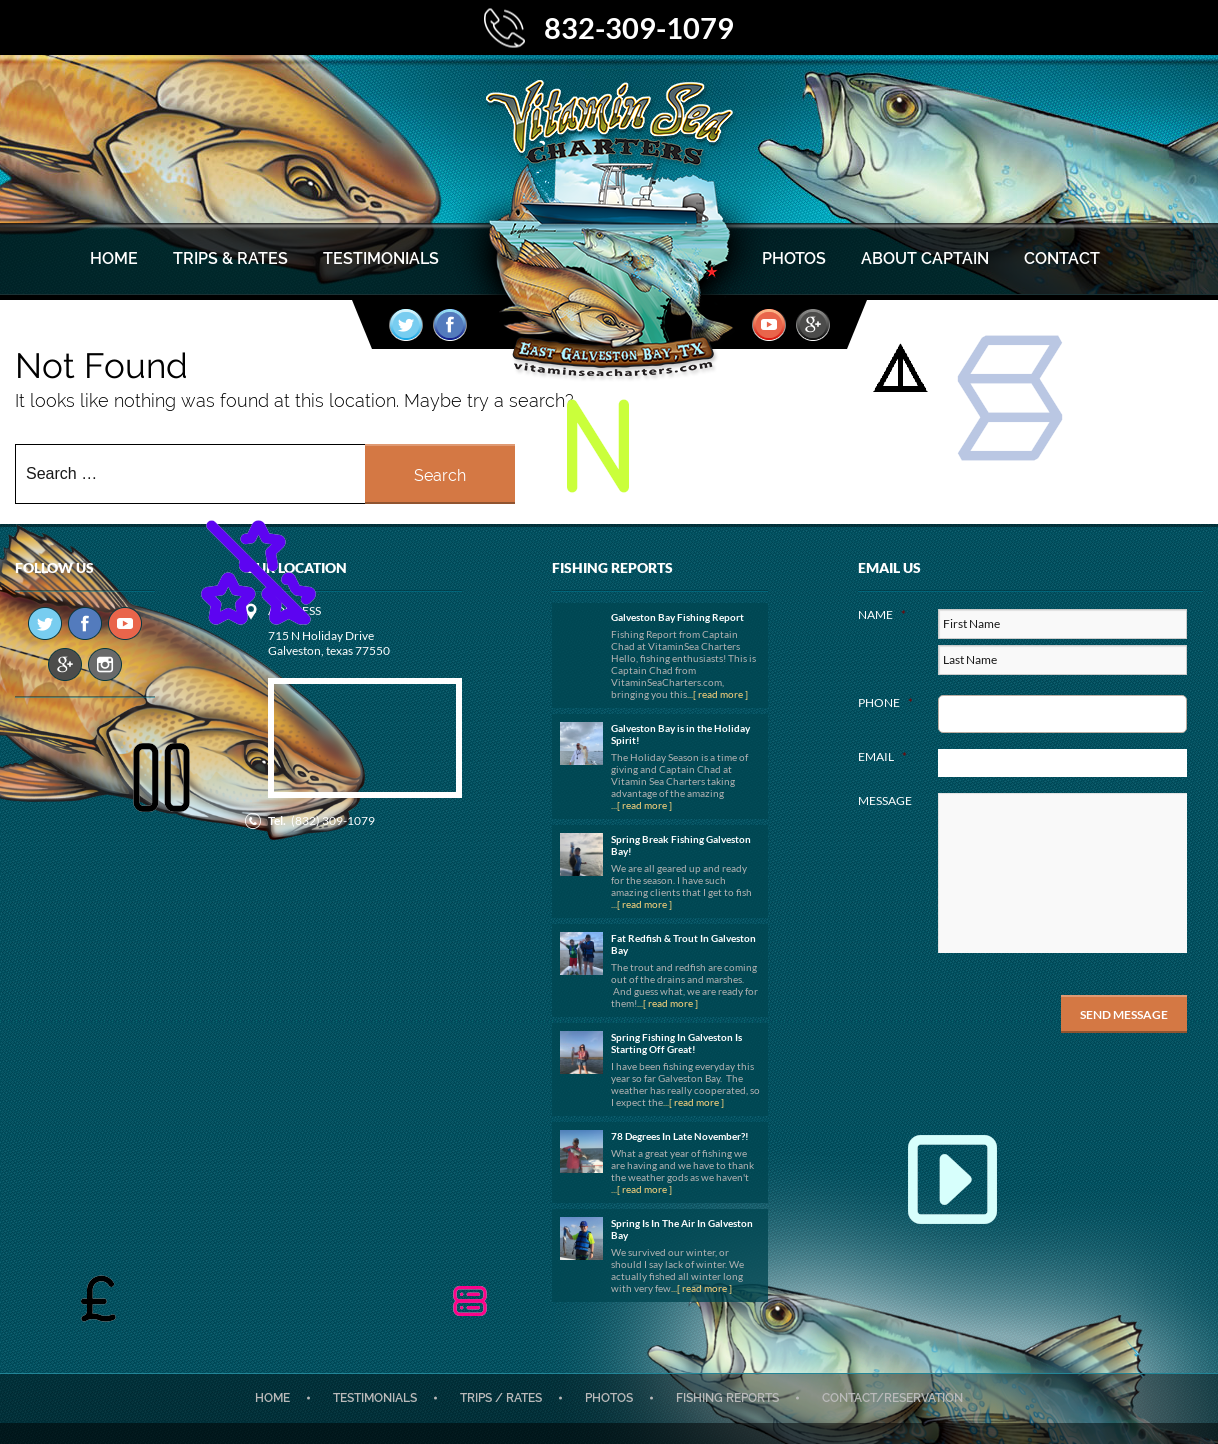  Describe the element at coordinates (258, 572) in the screenshot. I see `disable star ratings or reviews` at that location.